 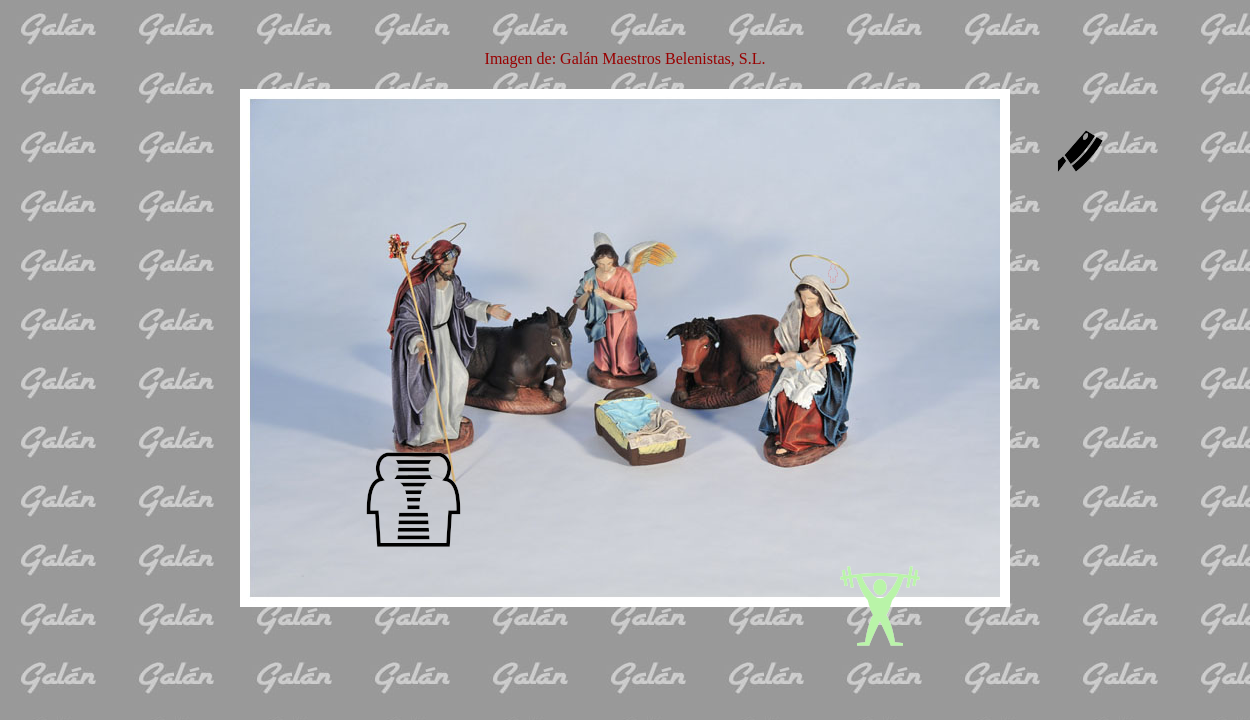 I want to click on access workout or exercise tracking, so click(x=880, y=606).